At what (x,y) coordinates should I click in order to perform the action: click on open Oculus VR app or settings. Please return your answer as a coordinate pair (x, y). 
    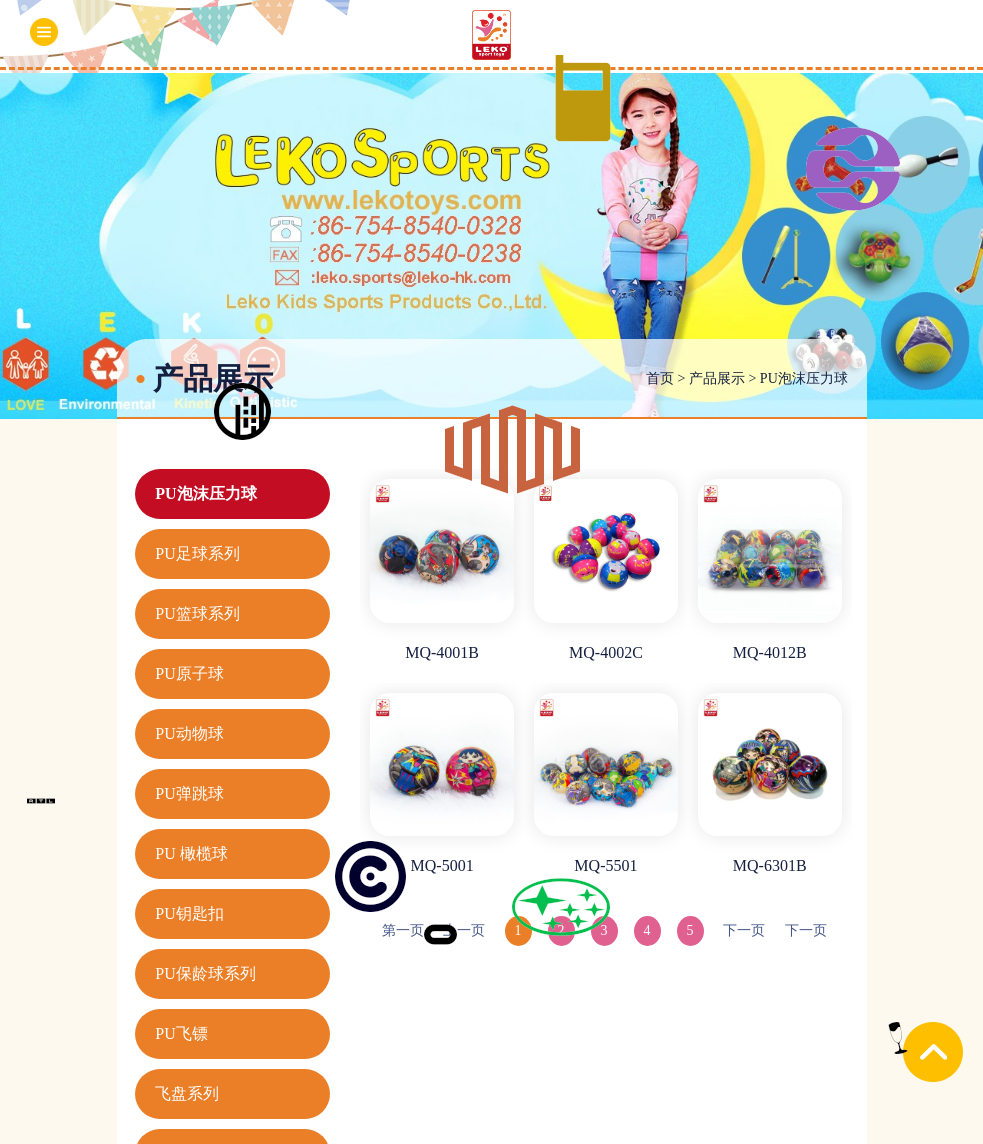
    Looking at the image, I should click on (440, 934).